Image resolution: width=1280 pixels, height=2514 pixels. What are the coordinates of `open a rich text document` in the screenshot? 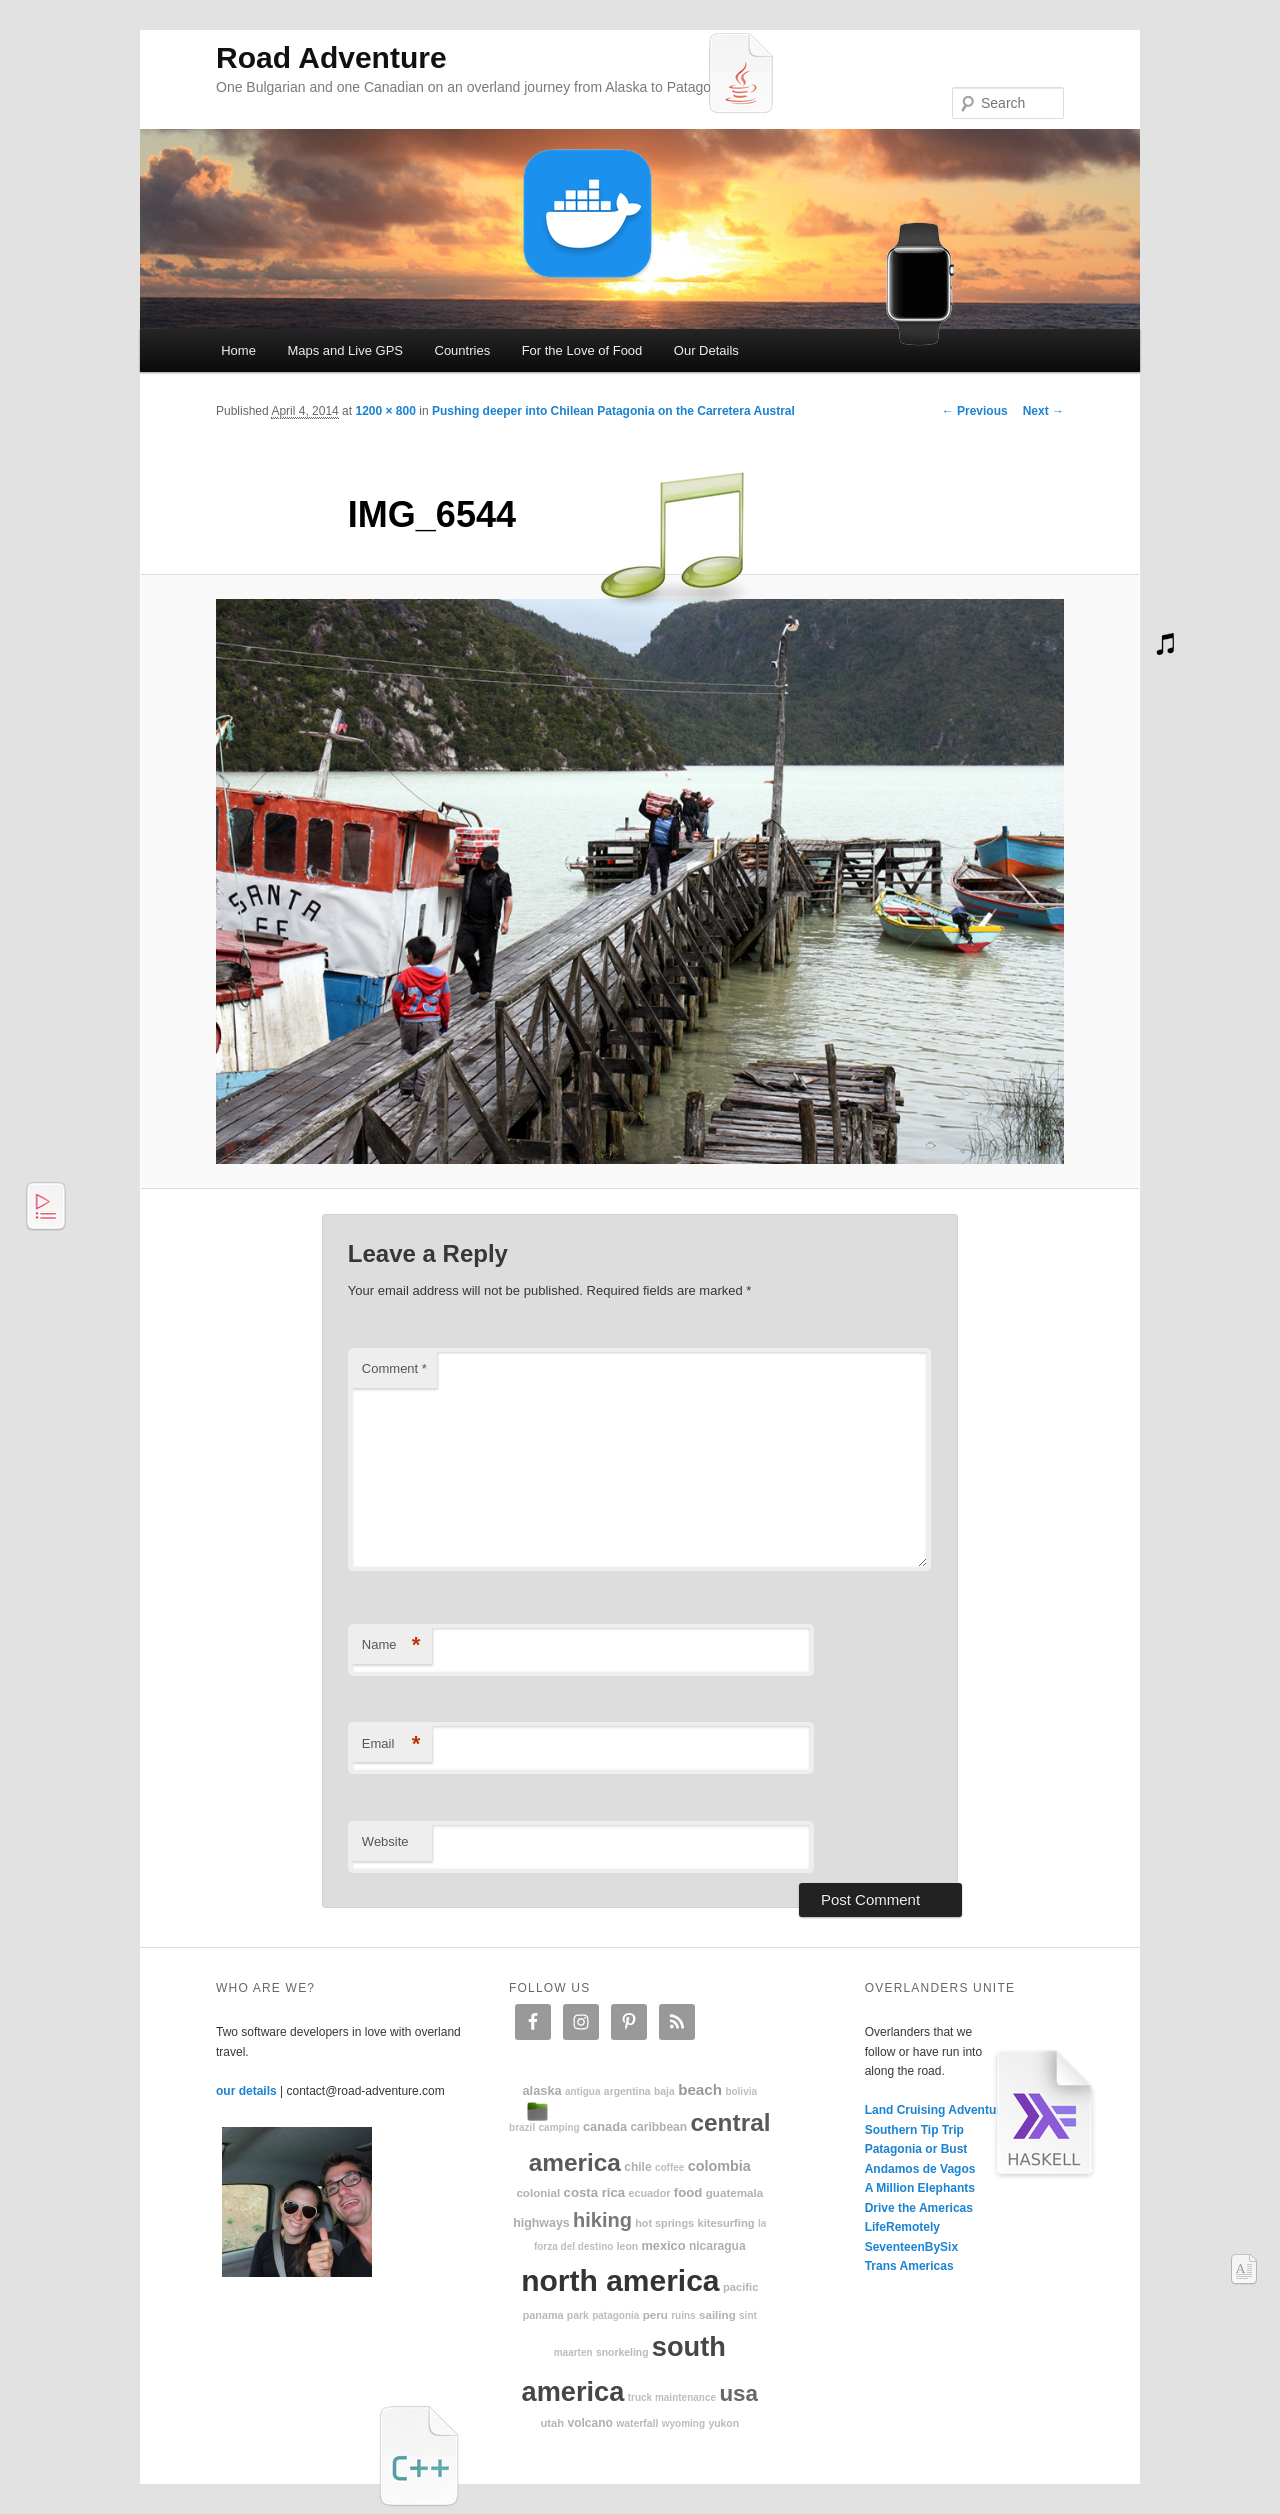 It's located at (1244, 2269).